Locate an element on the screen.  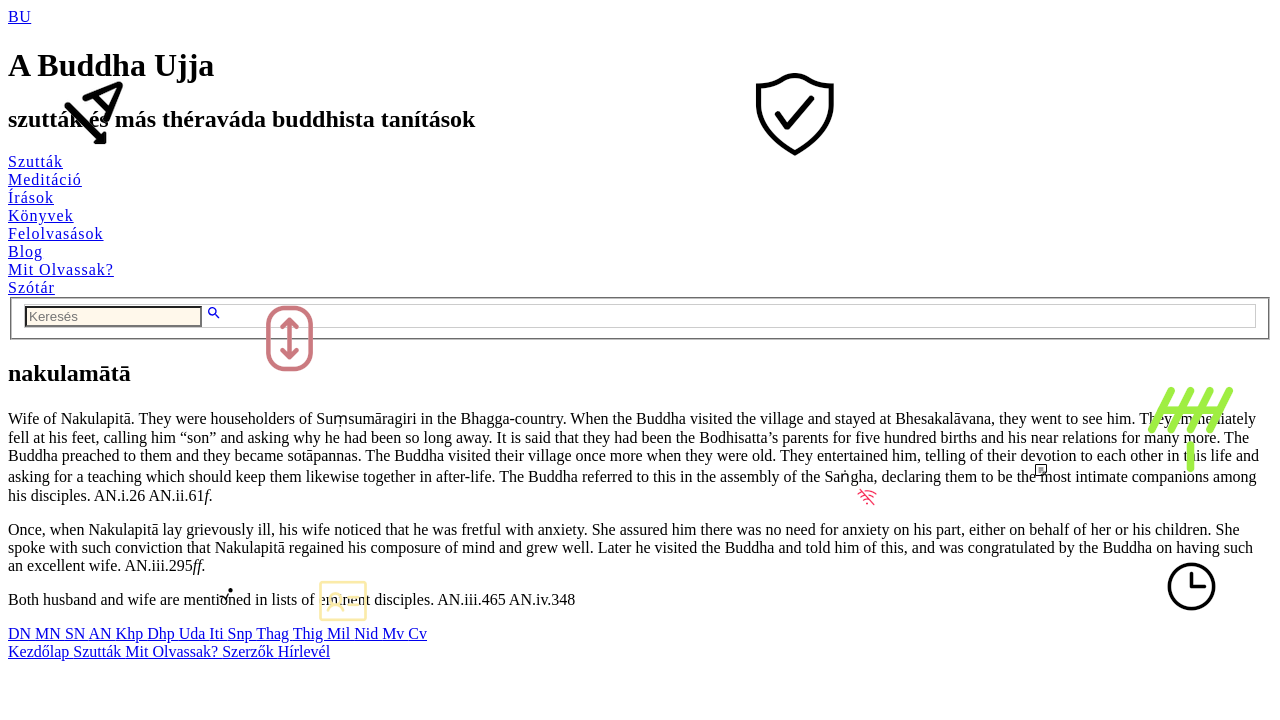
view time or clock settings is located at coordinates (1191, 586).